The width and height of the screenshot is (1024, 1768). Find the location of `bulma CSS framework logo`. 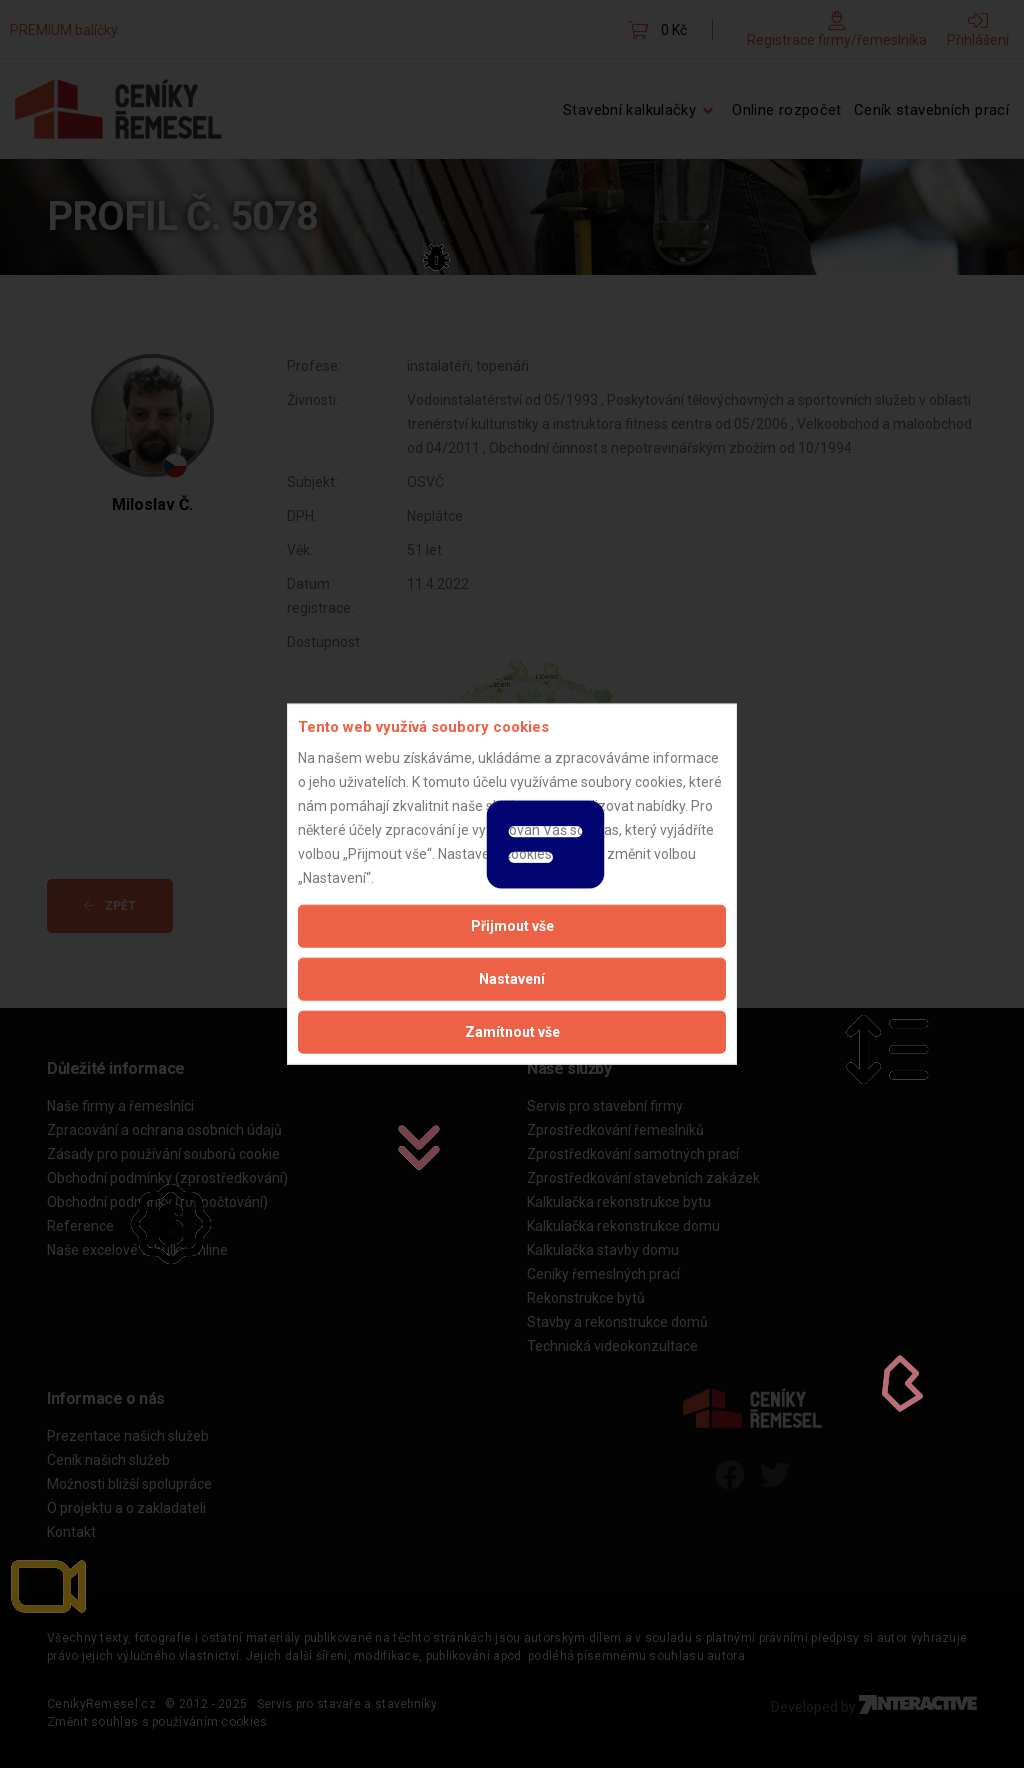

bulma CSS framework logo is located at coordinates (902, 1383).